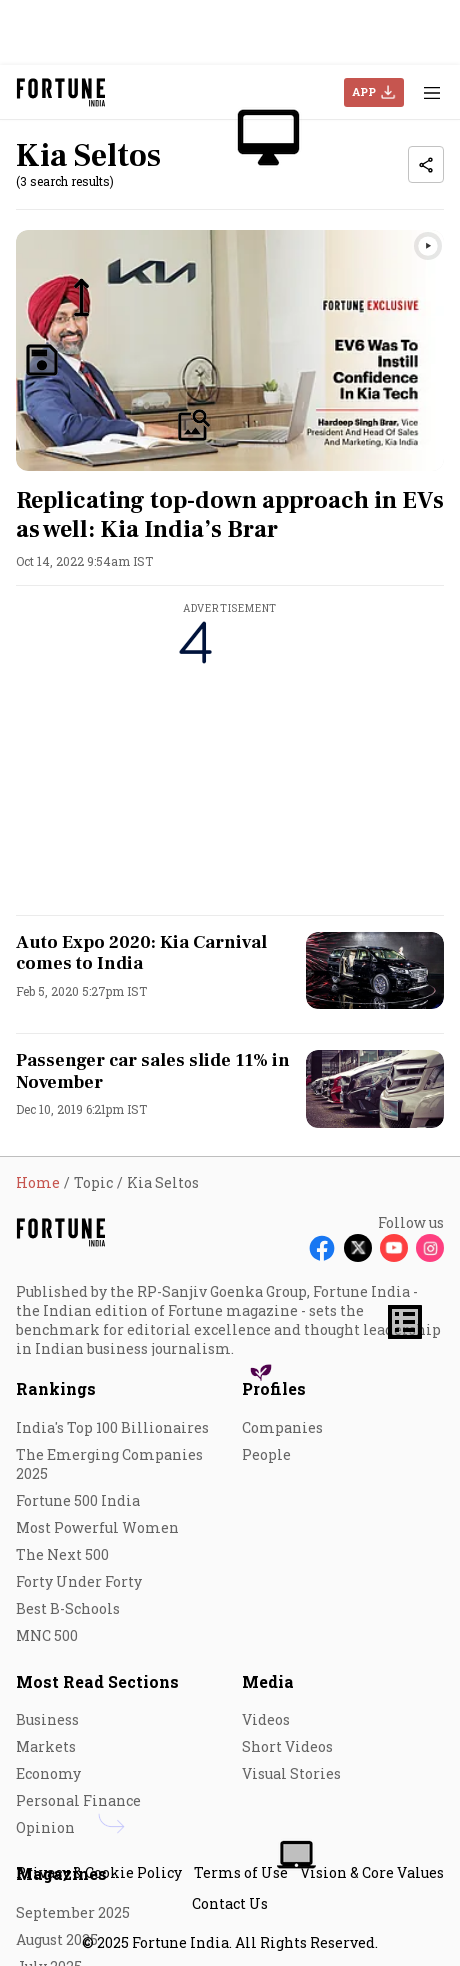  I want to click on view list details or properties, so click(405, 1322).